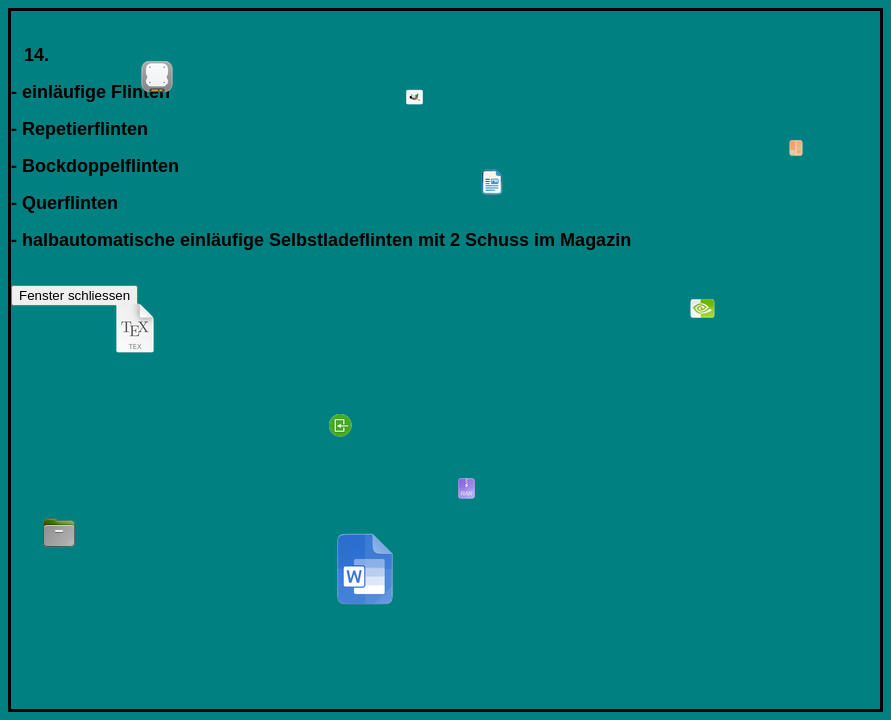 The height and width of the screenshot is (720, 891). I want to click on open disk and storage preferences, so click(157, 77).